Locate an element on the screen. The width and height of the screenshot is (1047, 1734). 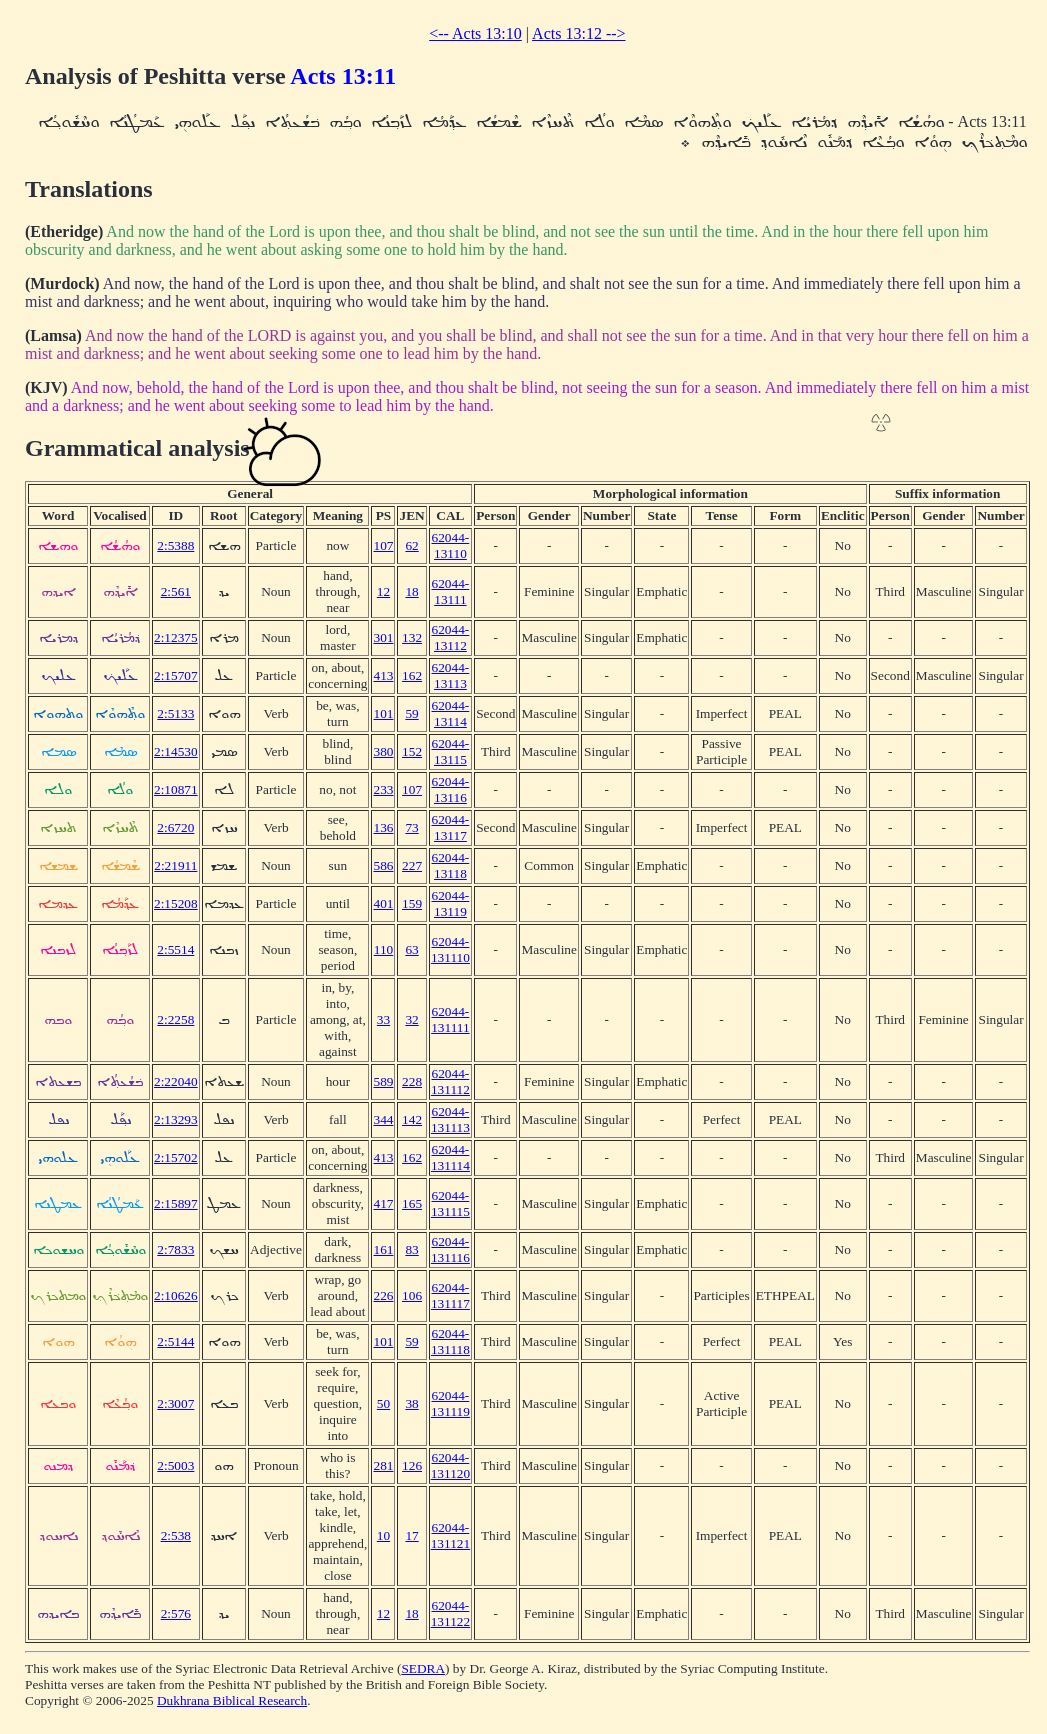
view current weather conditions is located at coordinates (282, 453).